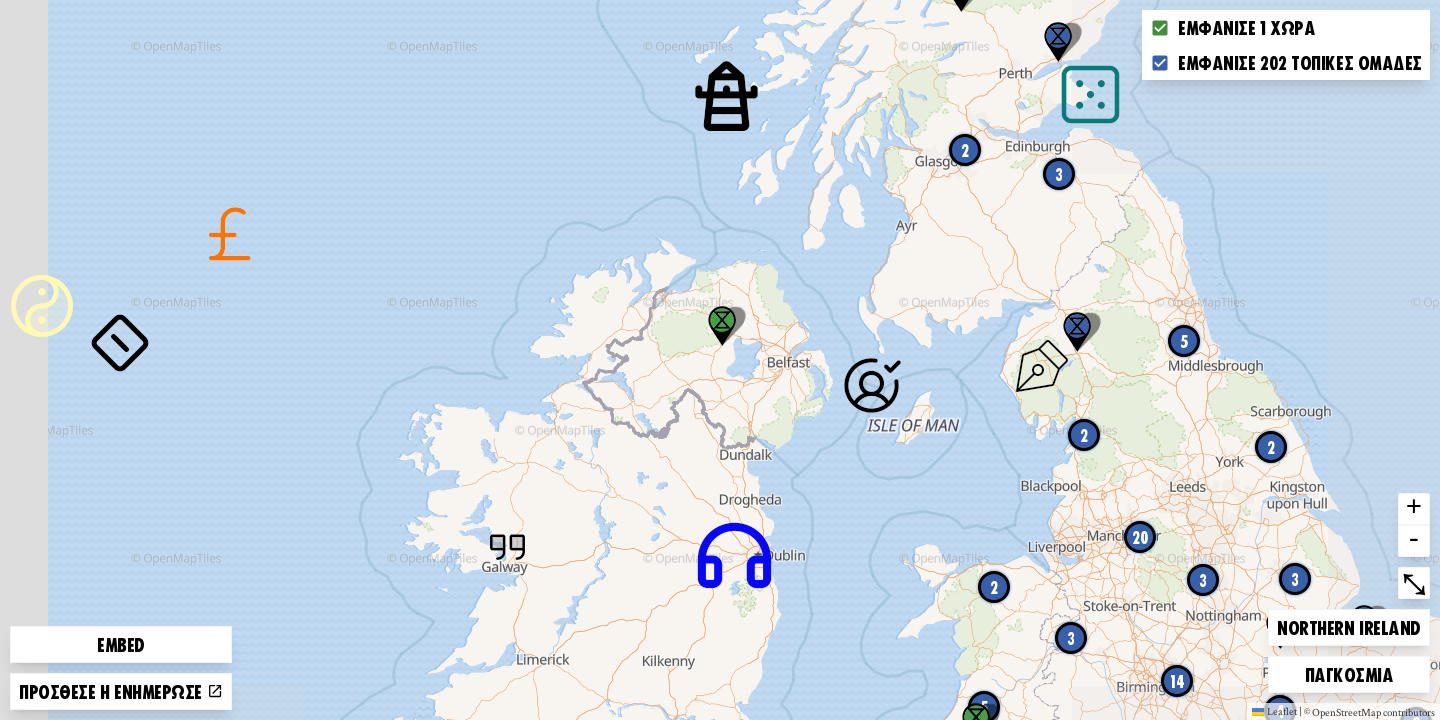 This screenshot has width=1440, height=720. What do you see at coordinates (42, 306) in the screenshot?
I see `toggle balance or harmony mode` at bounding box center [42, 306].